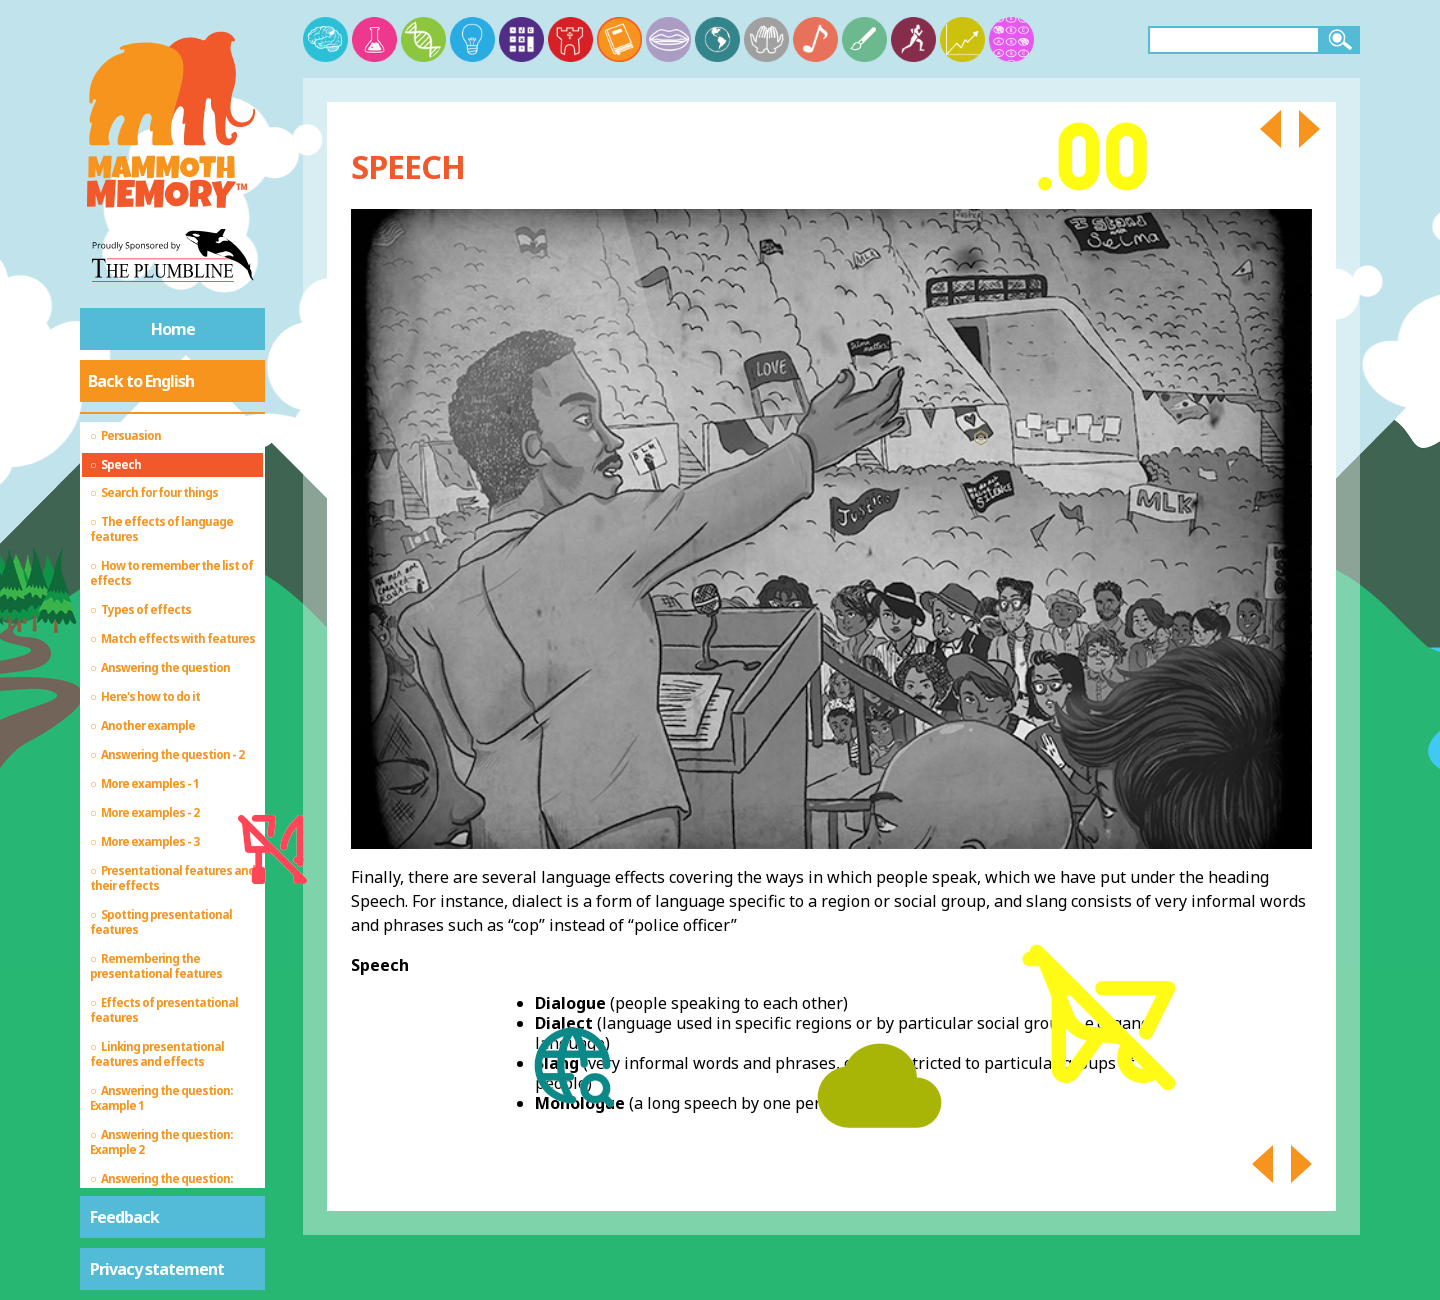 This screenshot has width=1440, height=1300. What do you see at coordinates (981, 438) in the screenshot?
I see `access settings or preferences` at bounding box center [981, 438].